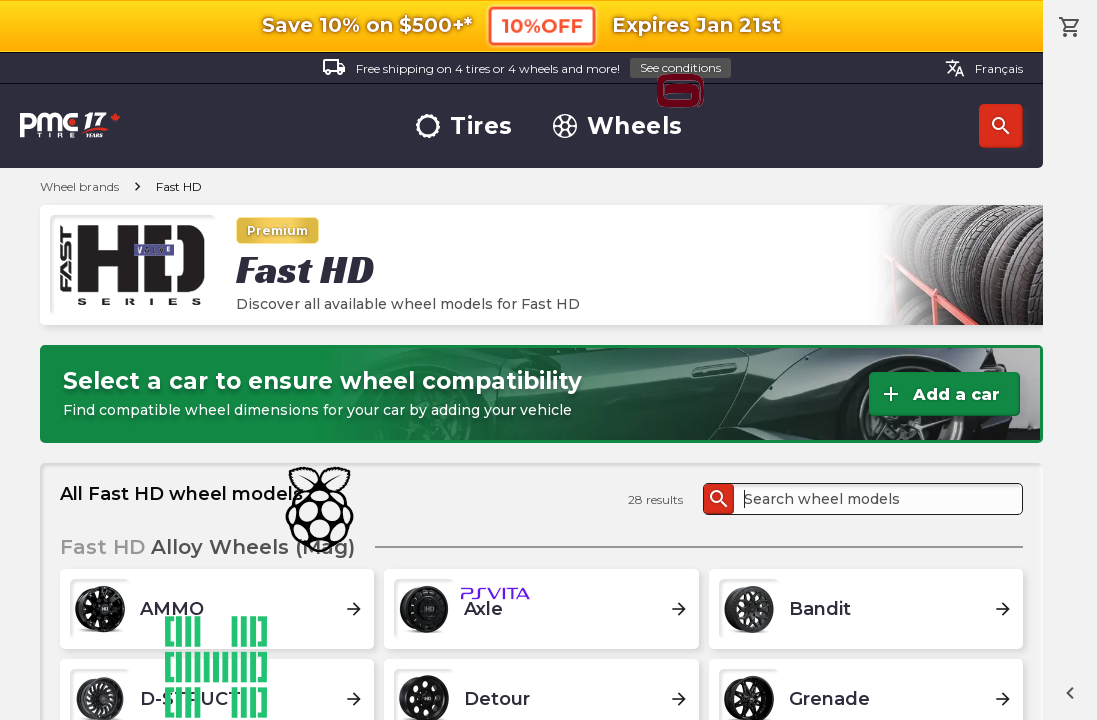 This screenshot has height=720, width=1097. I want to click on PlayStation Vita brand logo, so click(495, 593).